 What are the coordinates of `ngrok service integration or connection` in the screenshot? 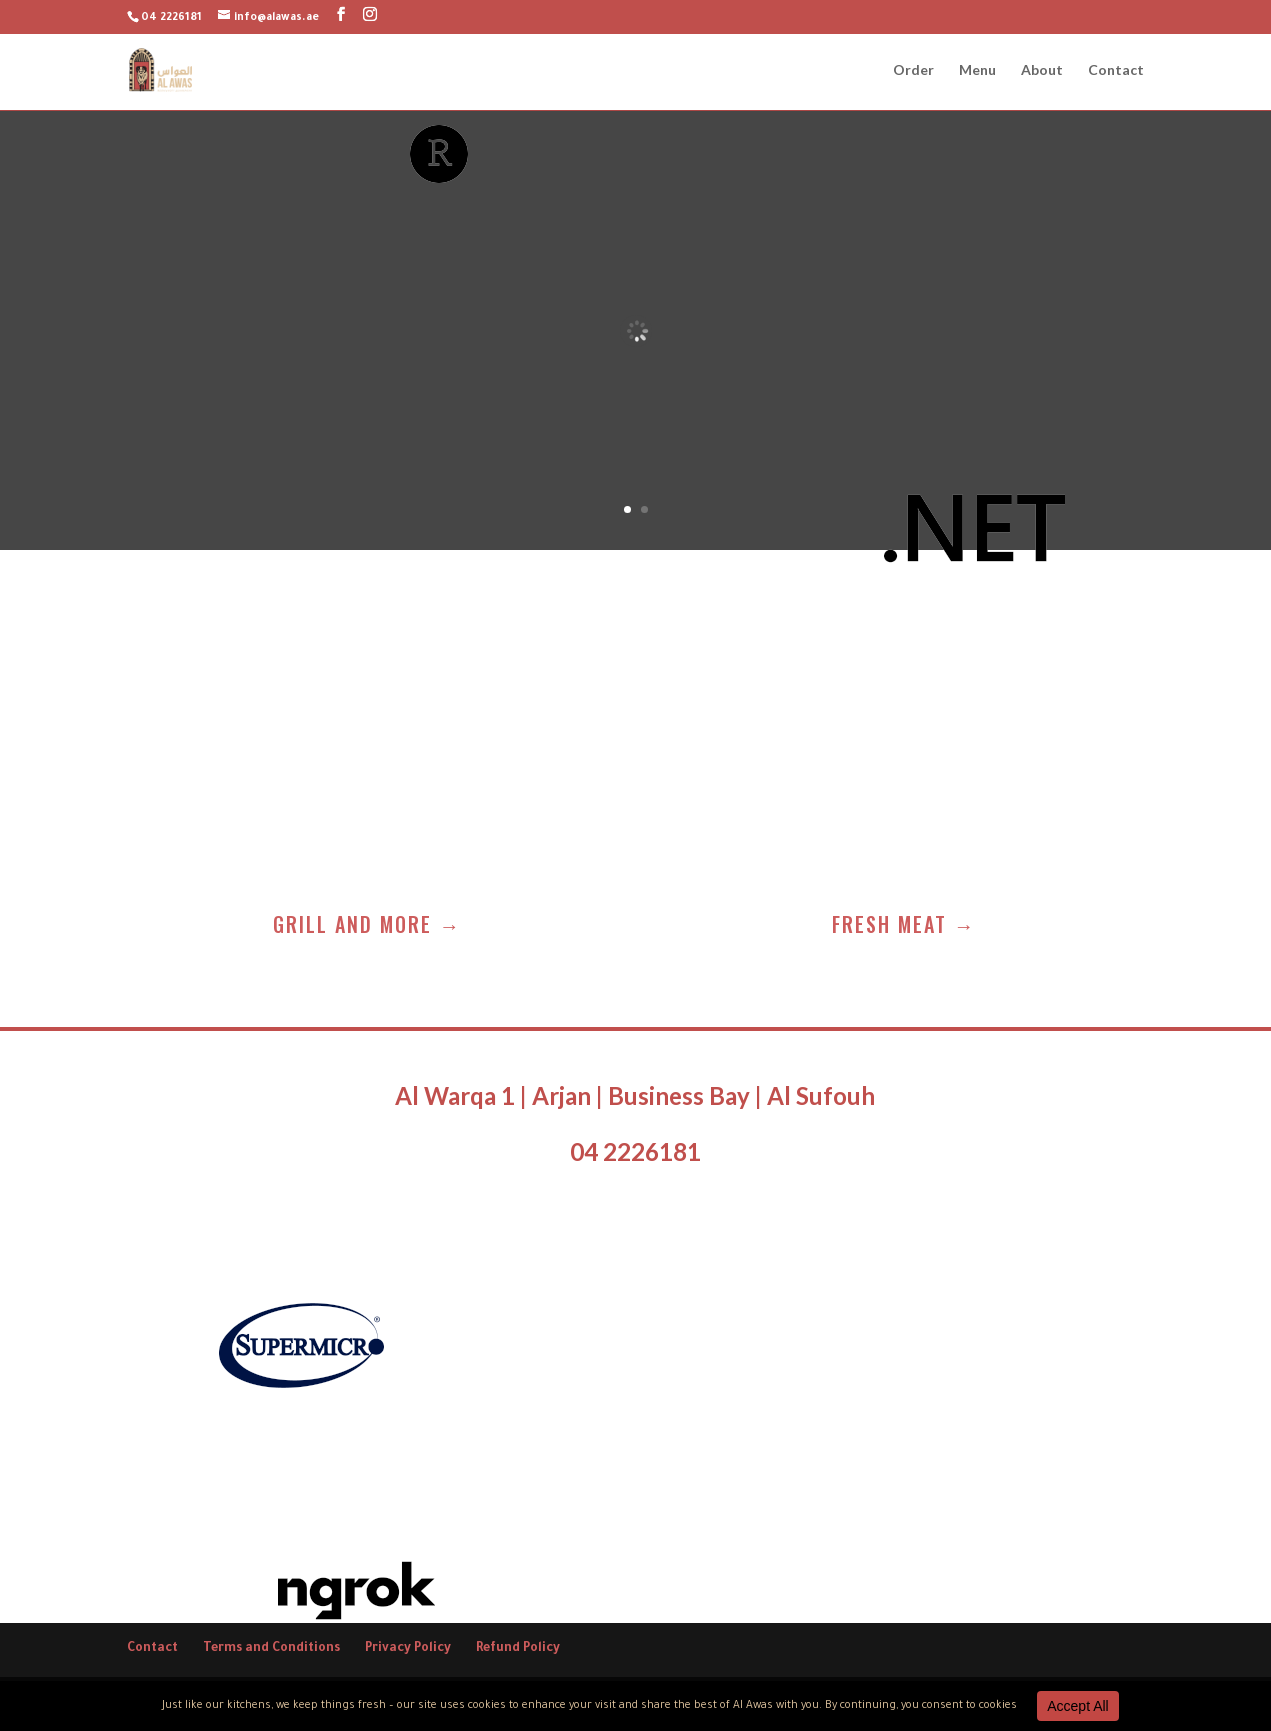 It's located at (356, 1590).